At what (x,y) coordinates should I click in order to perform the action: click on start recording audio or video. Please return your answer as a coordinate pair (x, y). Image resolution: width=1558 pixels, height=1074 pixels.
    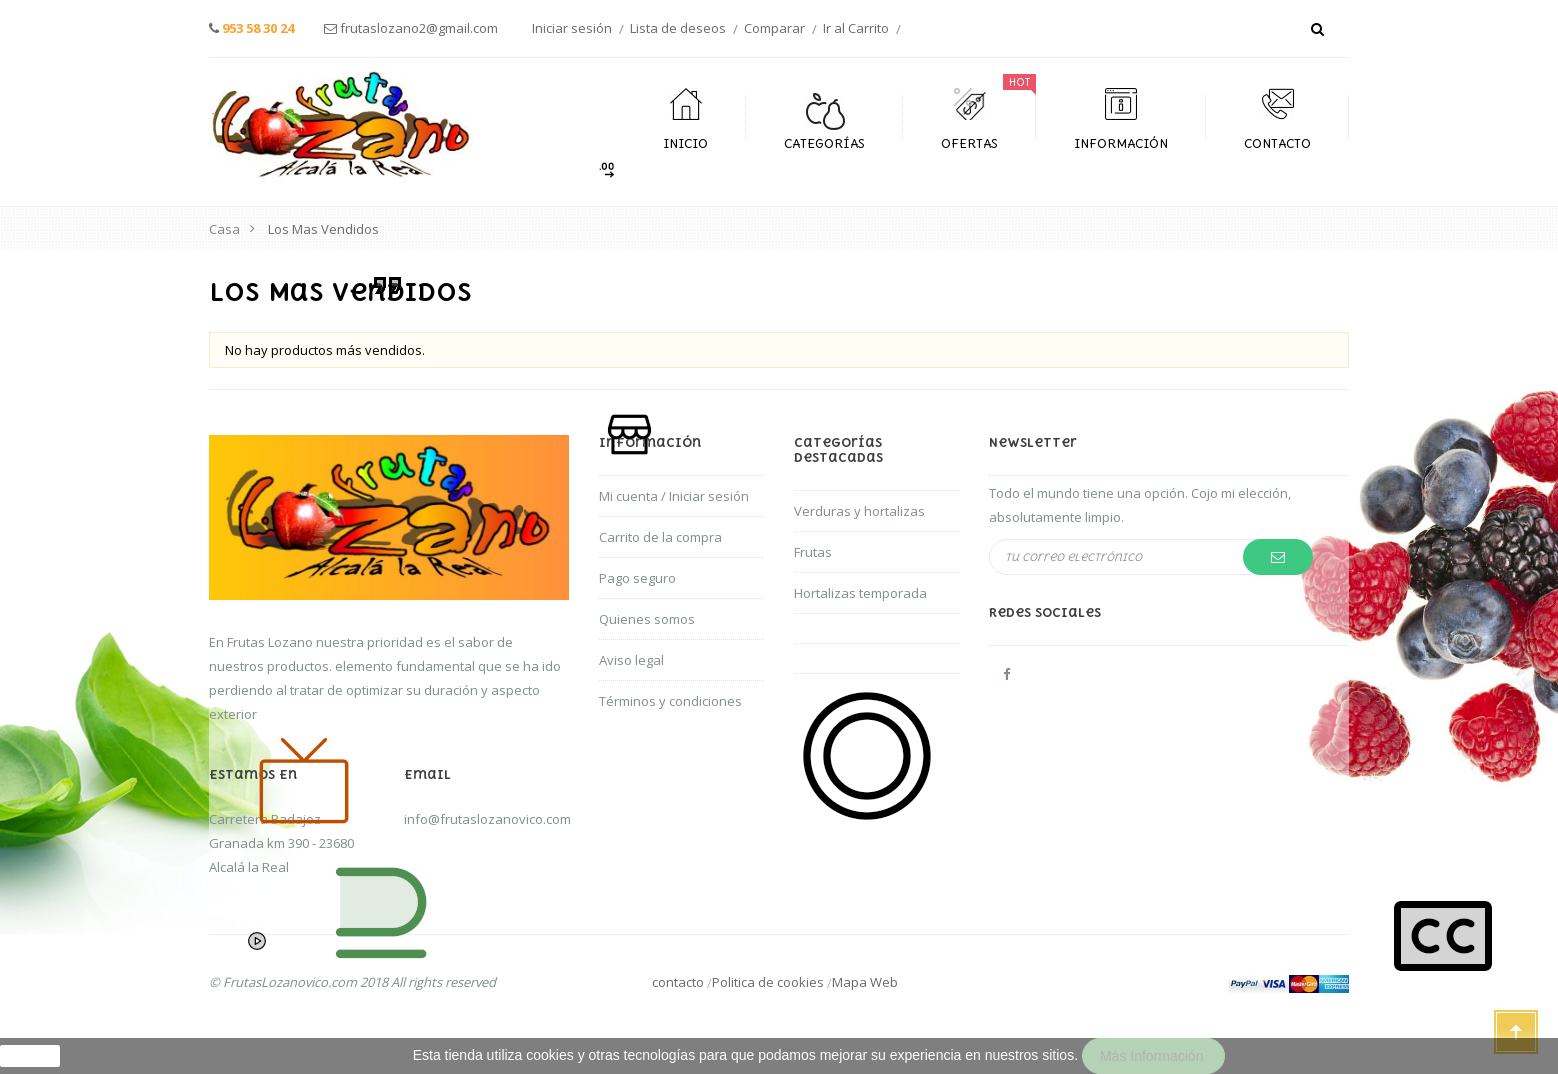
    Looking at the image, I should click on (867, 756).